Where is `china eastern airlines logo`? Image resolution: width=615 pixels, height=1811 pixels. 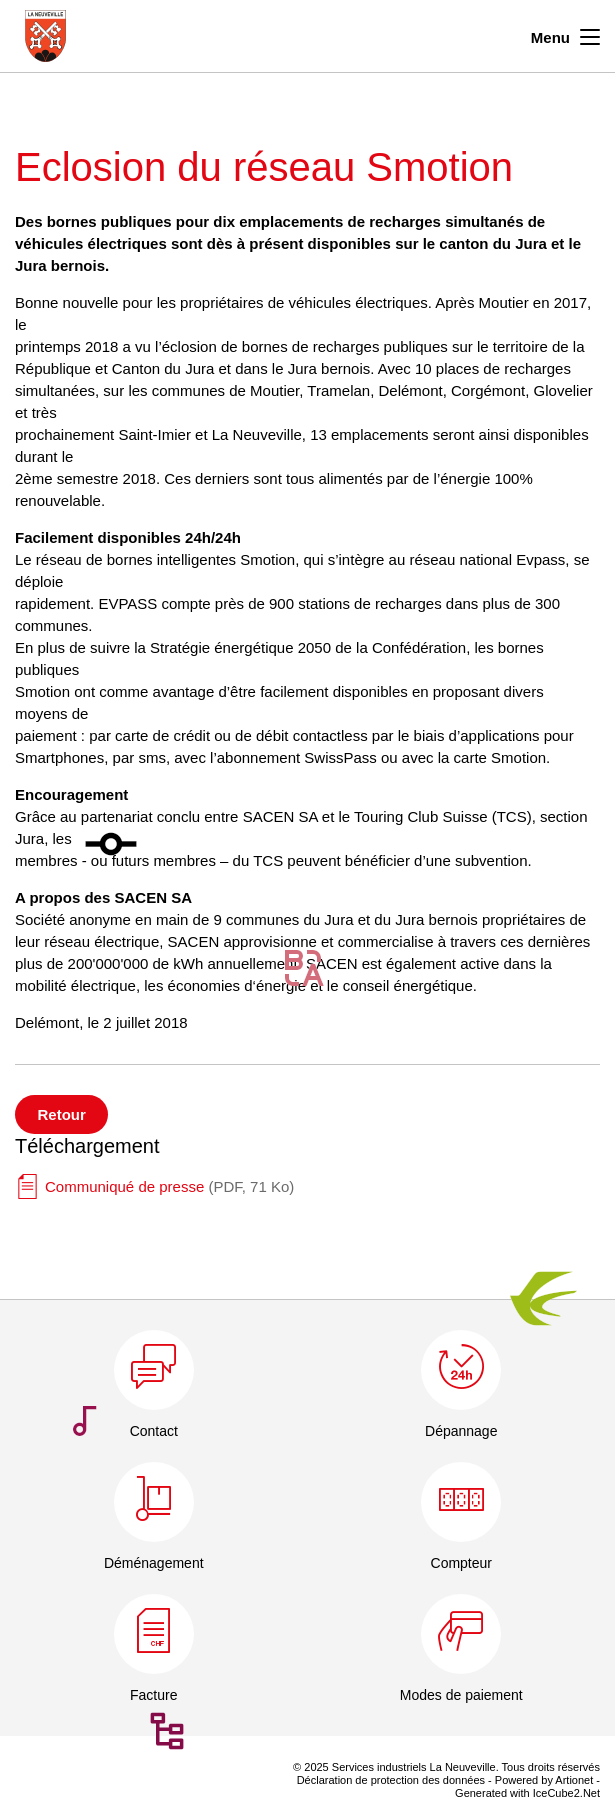 china eastern airlines logo is located at coordinates (543, 1298).